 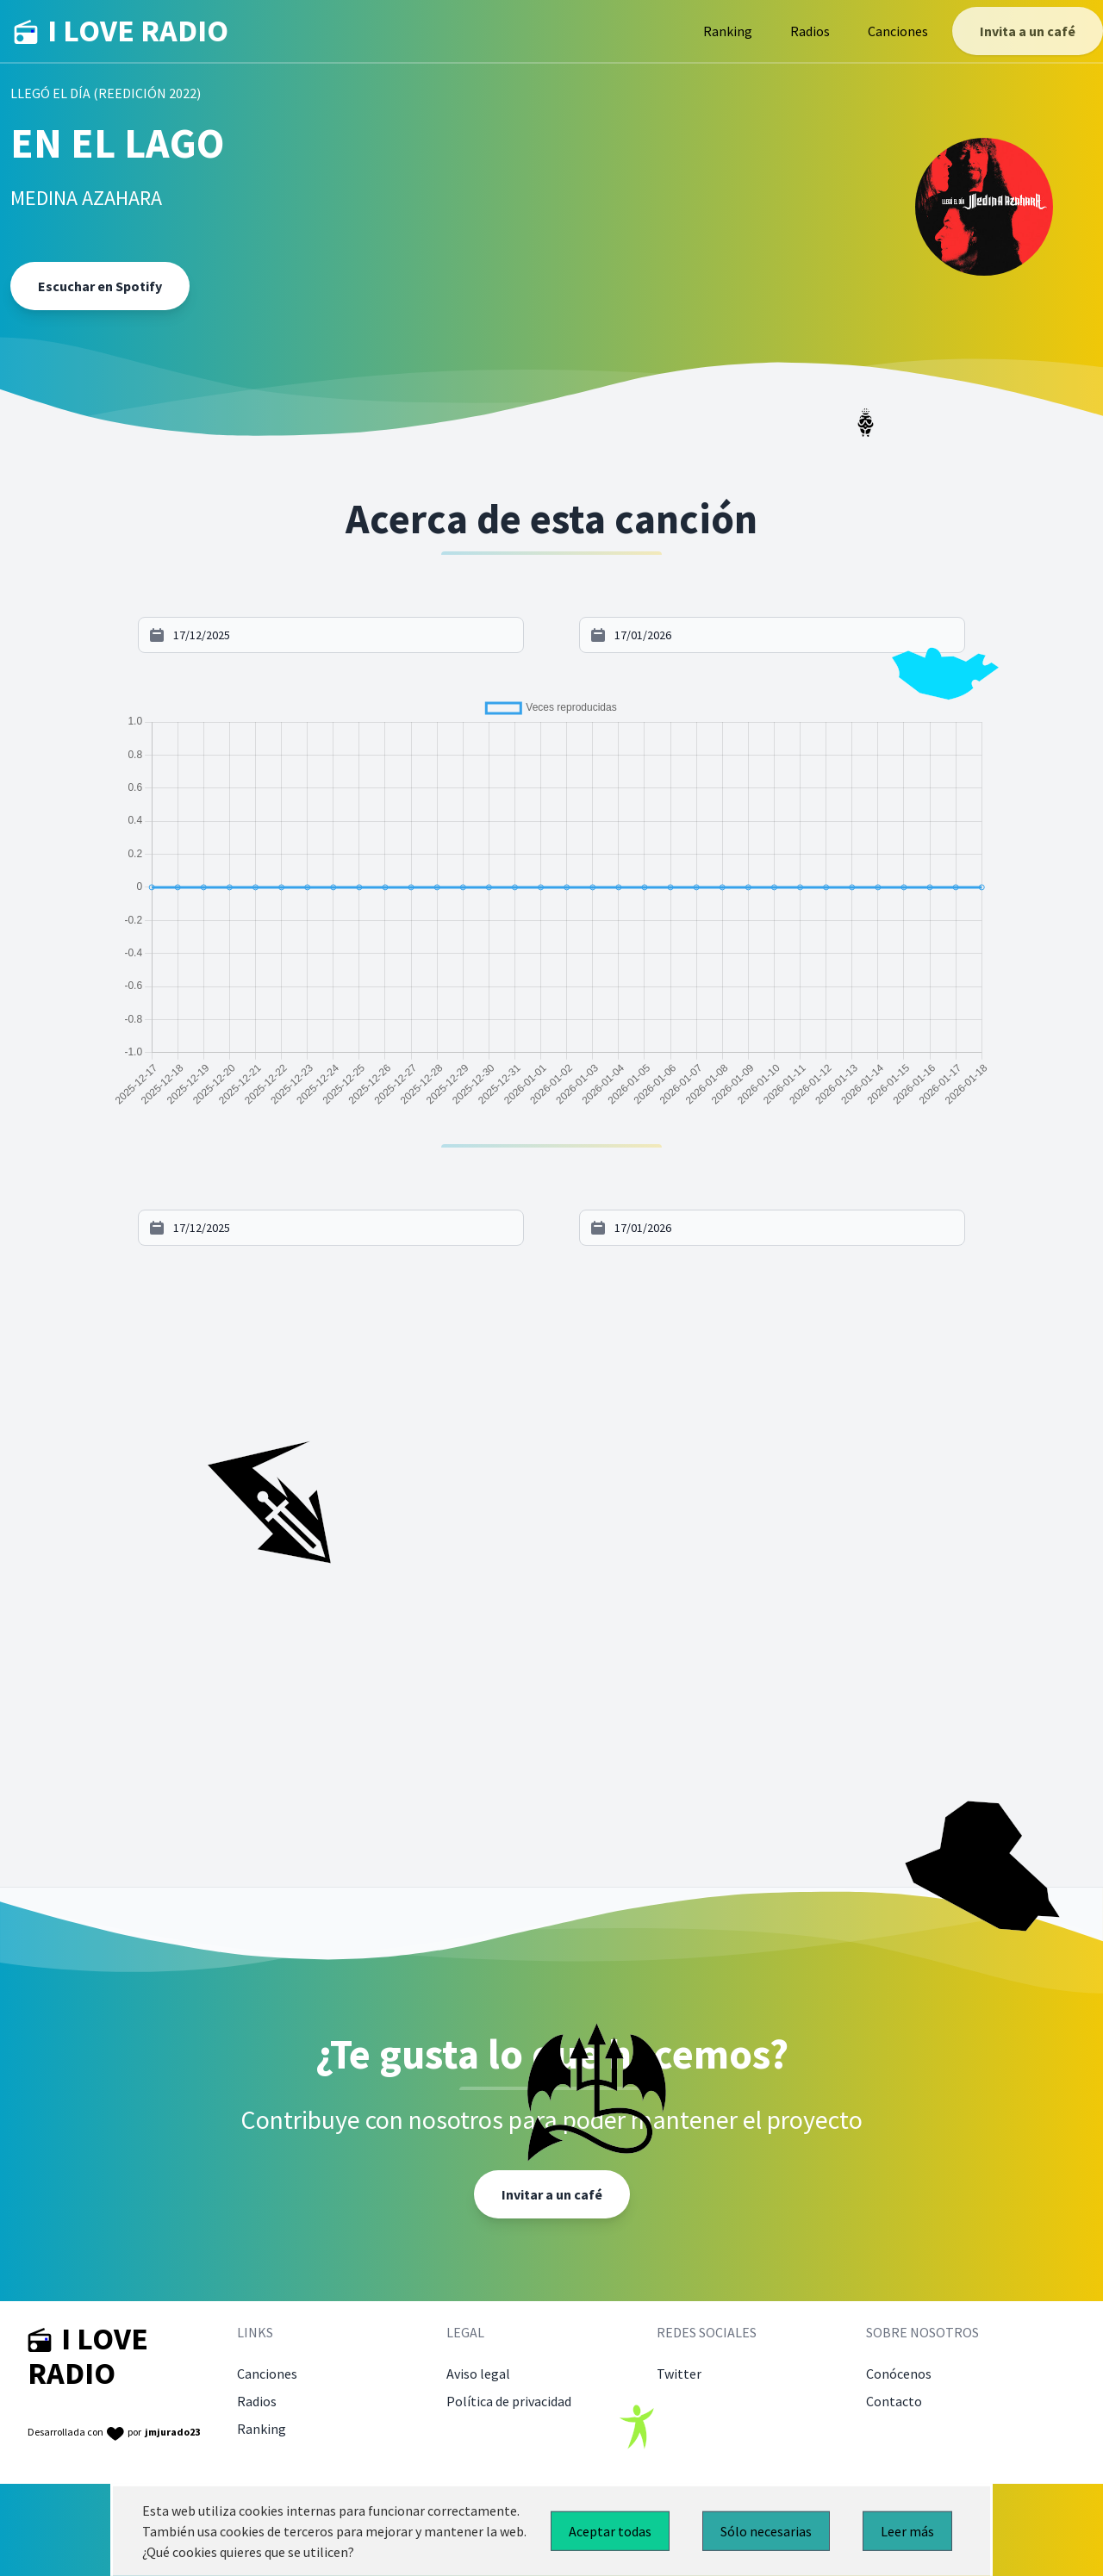 I want to click on view artifact or historical item details, so click(x=865, y=422).